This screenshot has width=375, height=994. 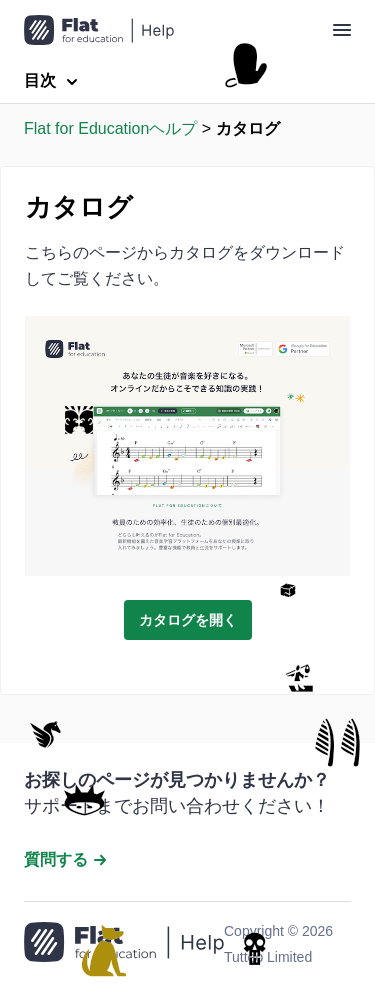 I want to click on mythical creature or fantasy game element, so click(x=45, y=734).